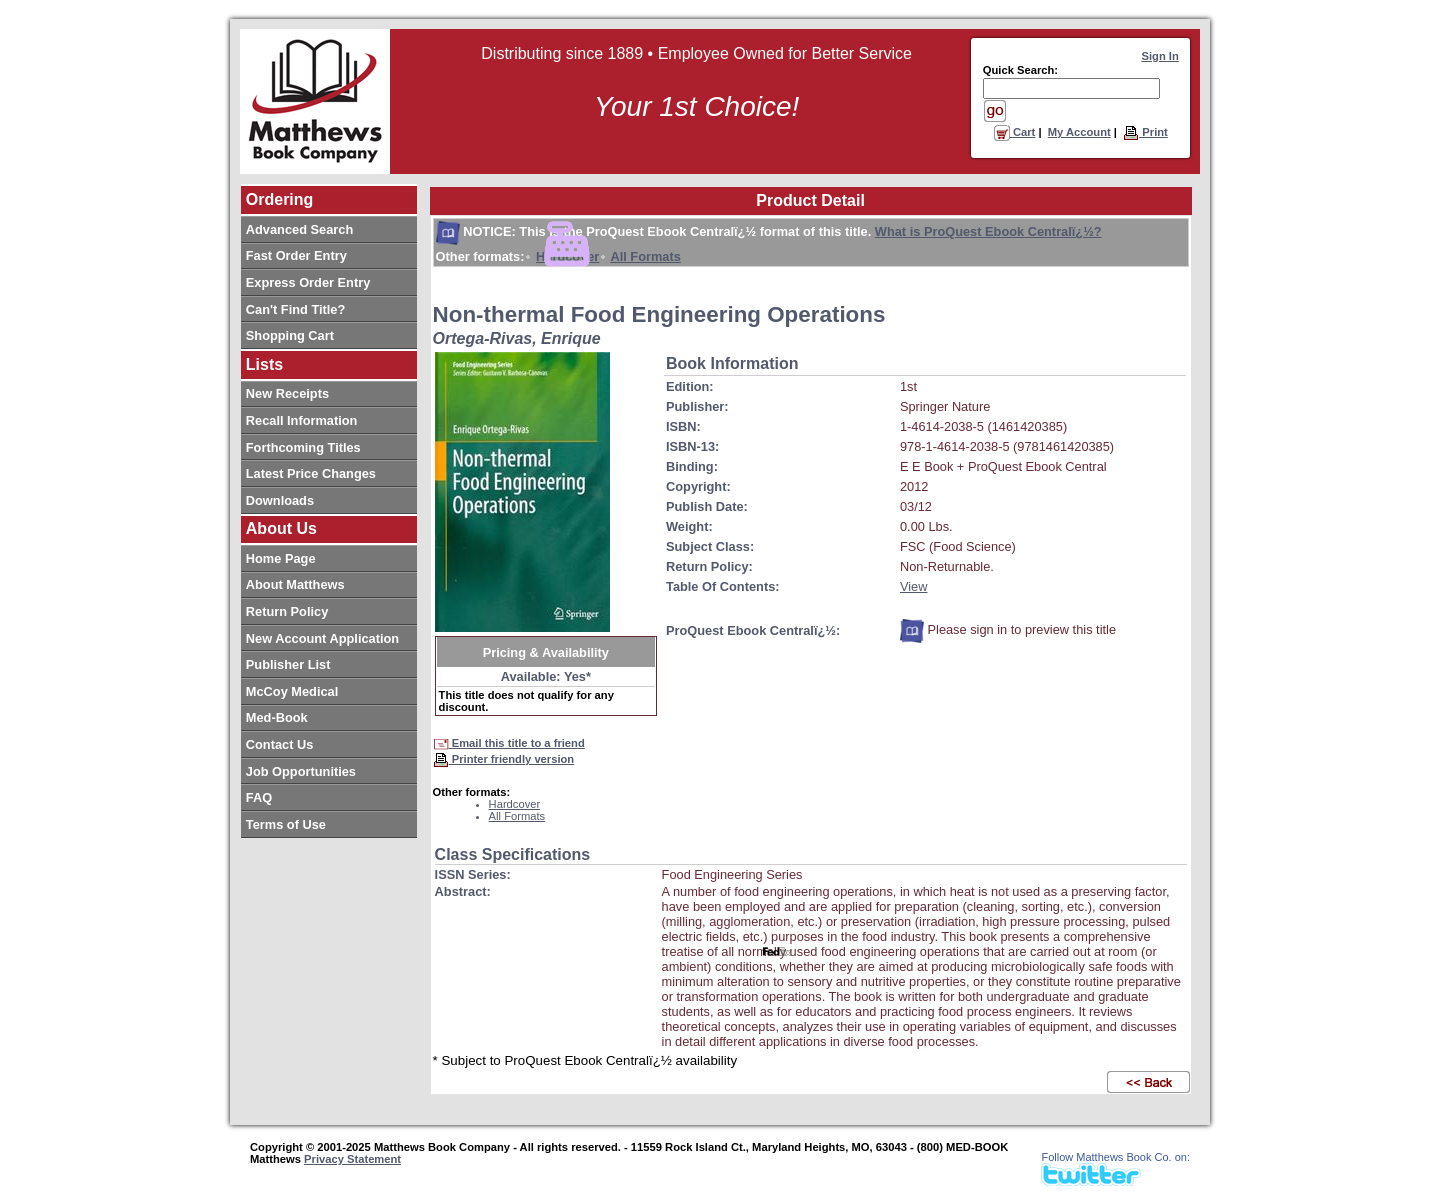 The width and height of the screenshot is (1440, 1196). What do you see at coordinates (567, 244) in the screenshot?
I see `access point of sale system` at bounding box center [567, 244].